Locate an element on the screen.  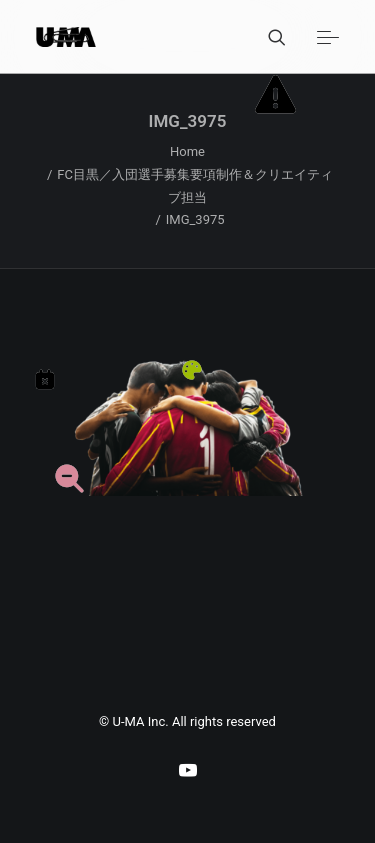
indicates a warning or caution state is located at coordinates (275, 95).